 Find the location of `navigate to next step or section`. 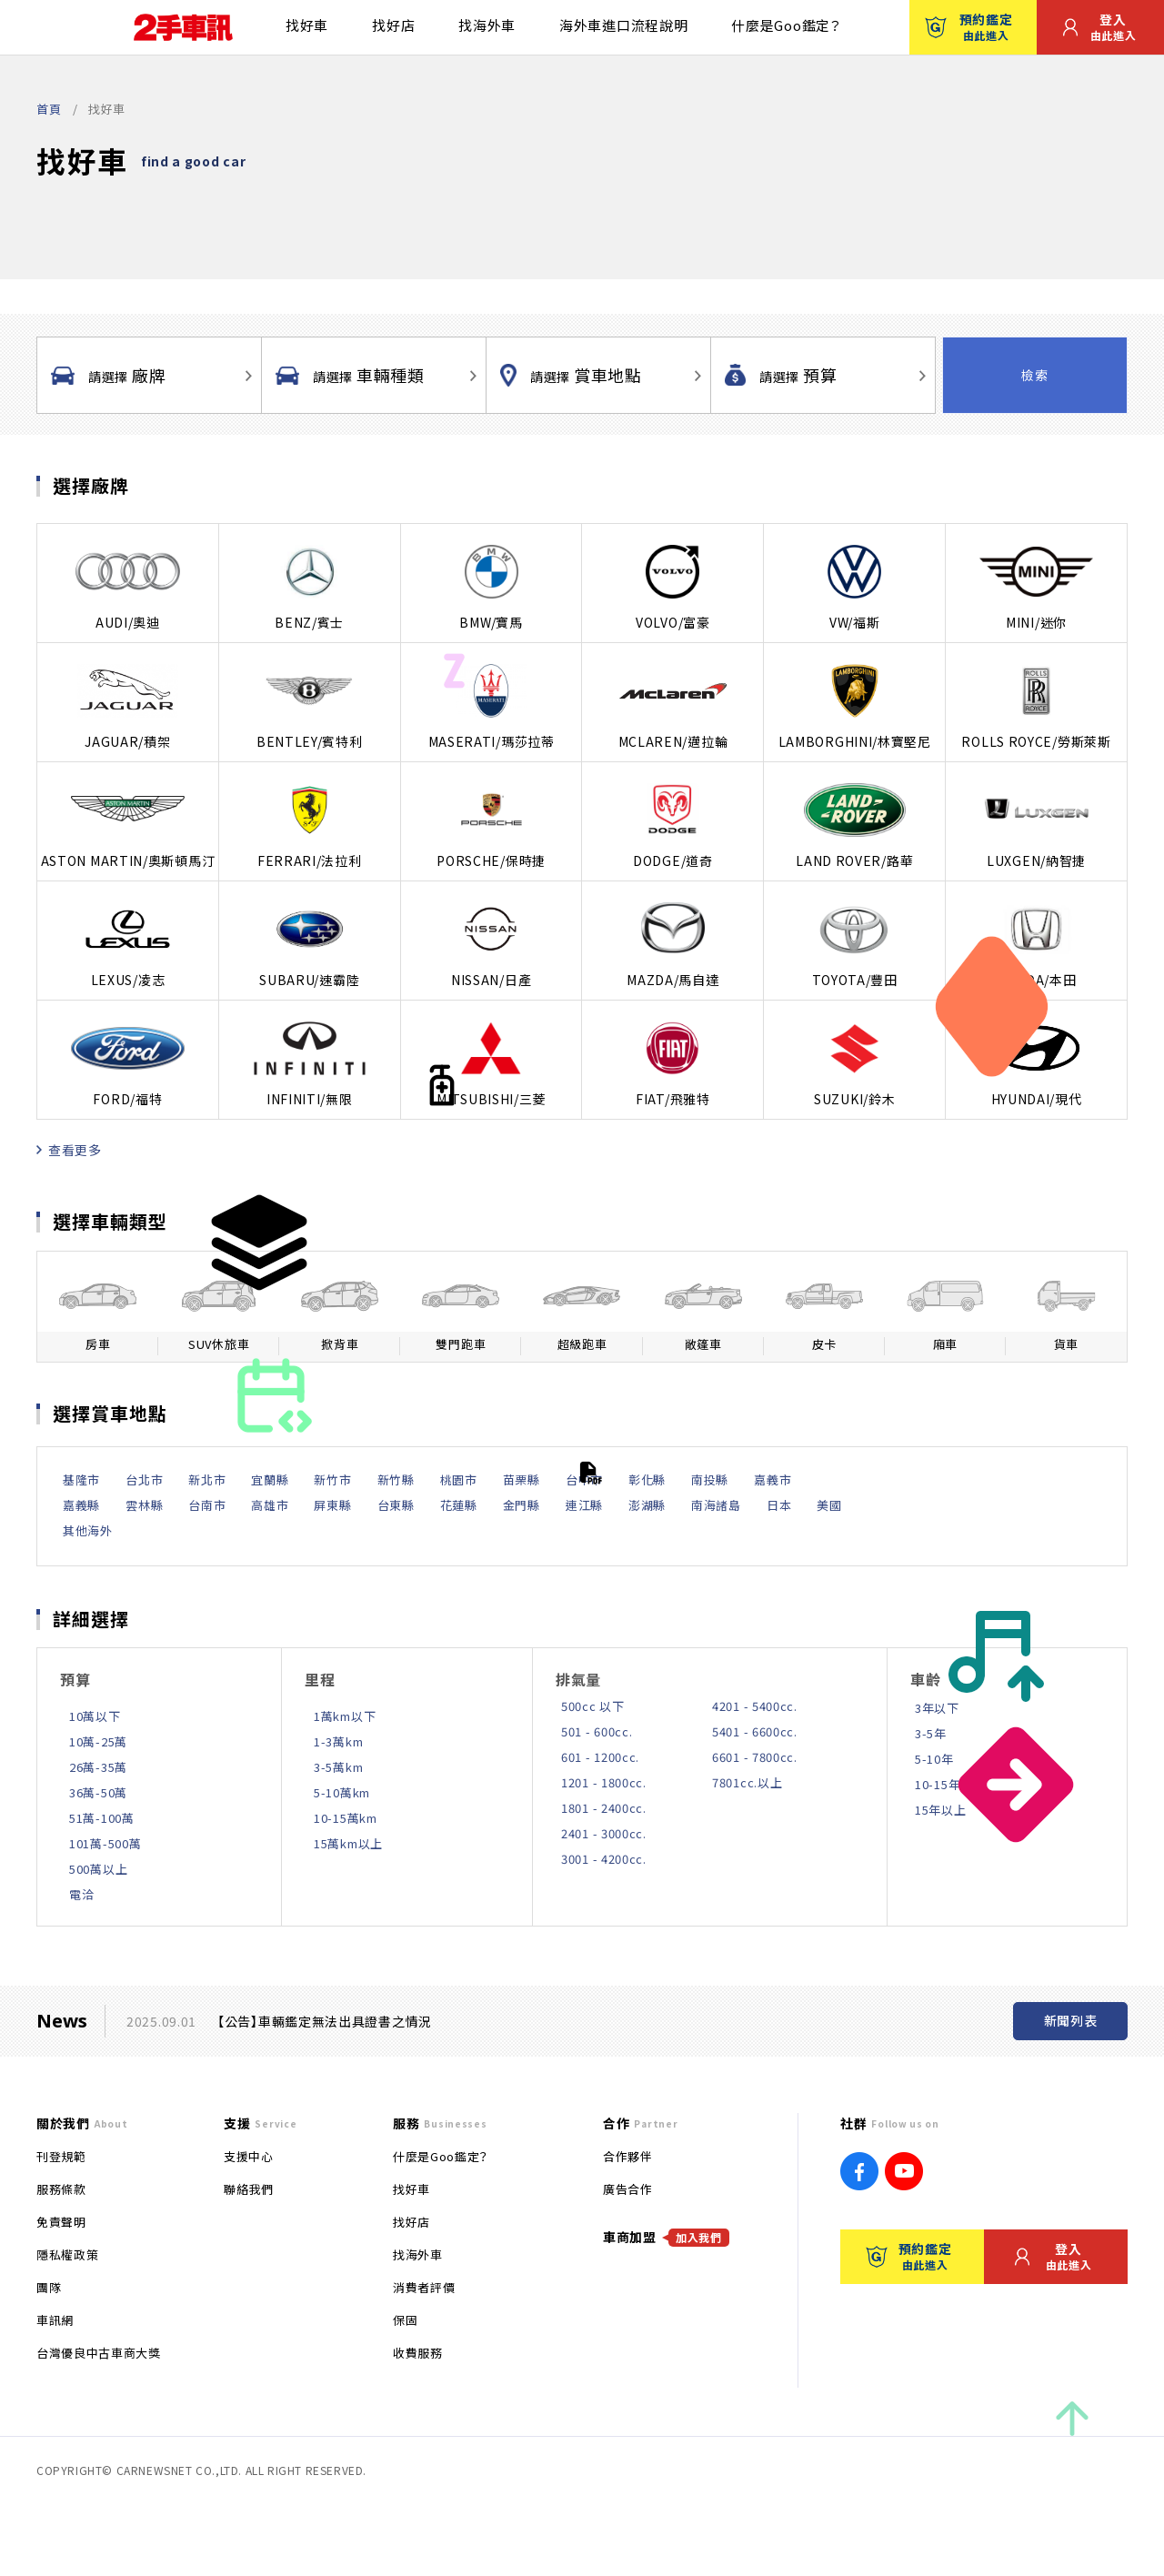

navigate to next step or section is located at coordinates (1016, 1785).